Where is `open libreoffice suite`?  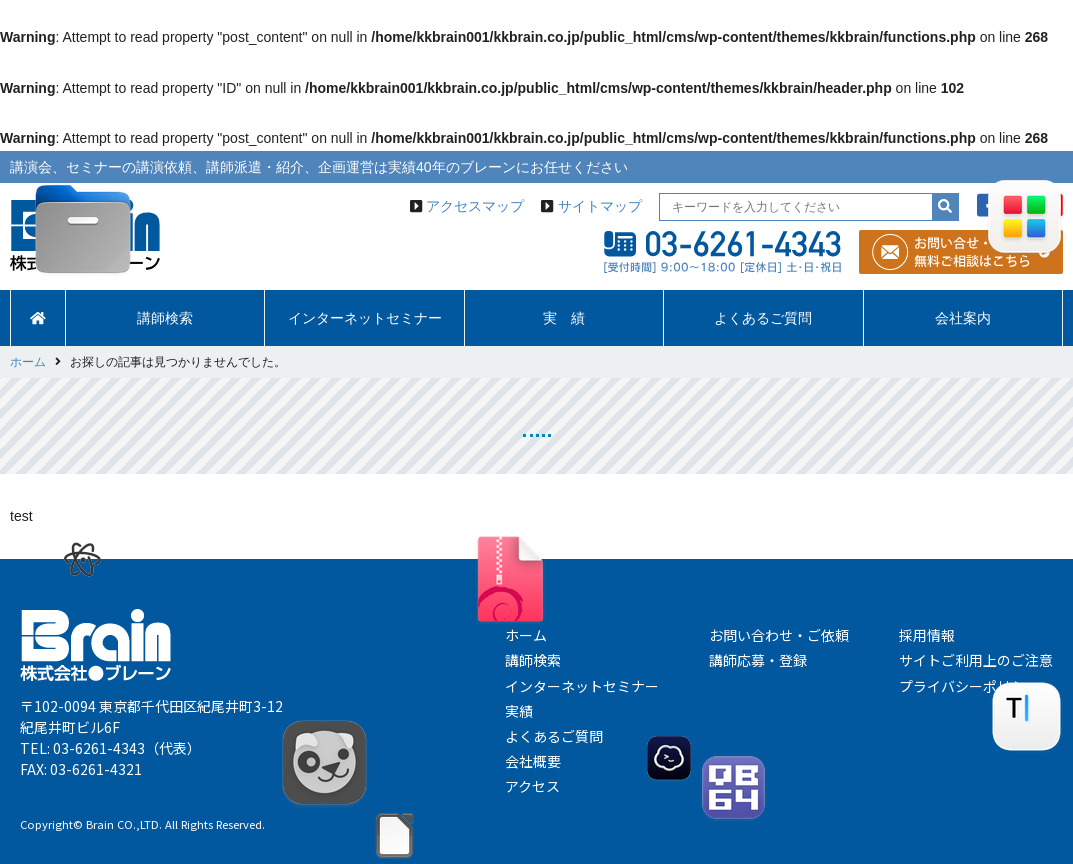 open libreoffice suite is located at coordinates (394, 835).